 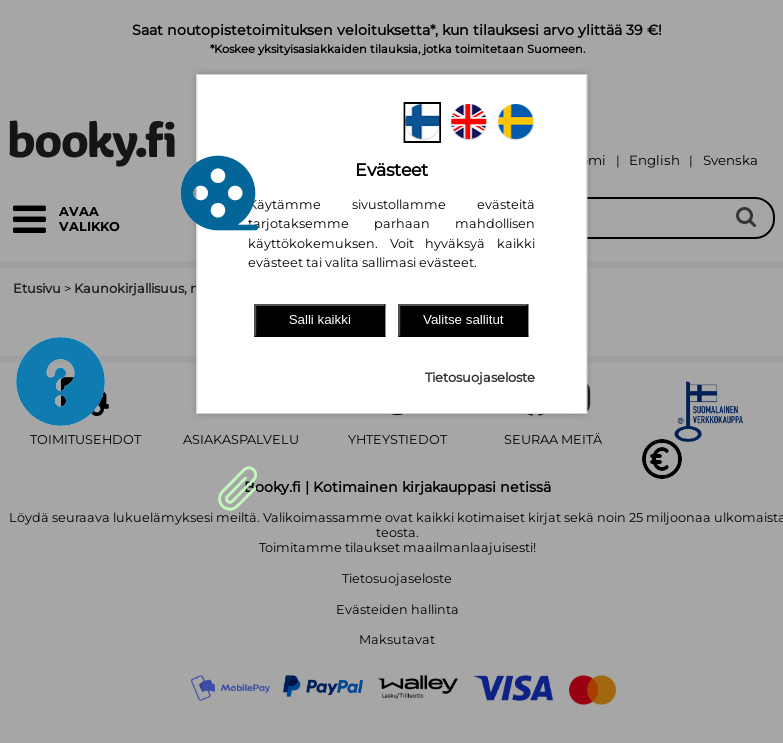 I want to click on view balance in euros, so click(x=662, y=459).